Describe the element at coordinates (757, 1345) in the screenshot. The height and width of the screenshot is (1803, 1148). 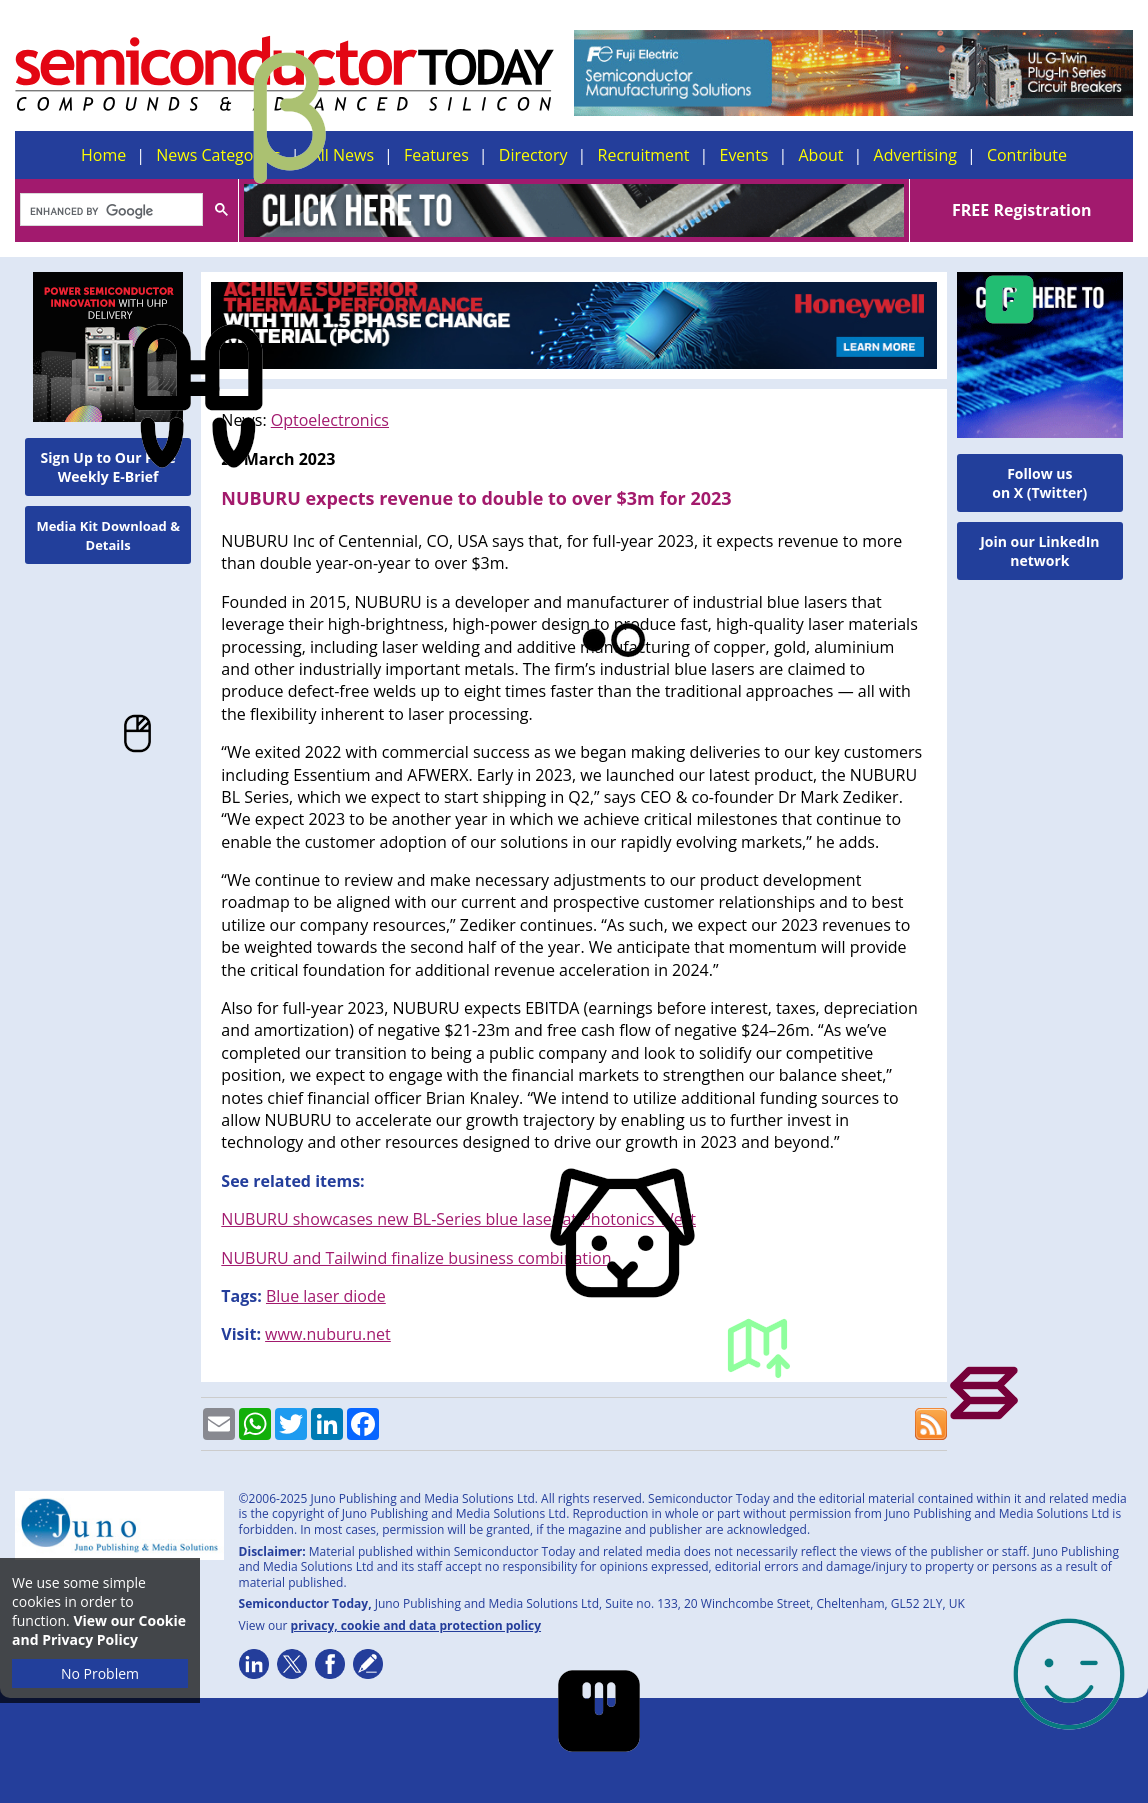
I see `upload or share your current map location` at that location.